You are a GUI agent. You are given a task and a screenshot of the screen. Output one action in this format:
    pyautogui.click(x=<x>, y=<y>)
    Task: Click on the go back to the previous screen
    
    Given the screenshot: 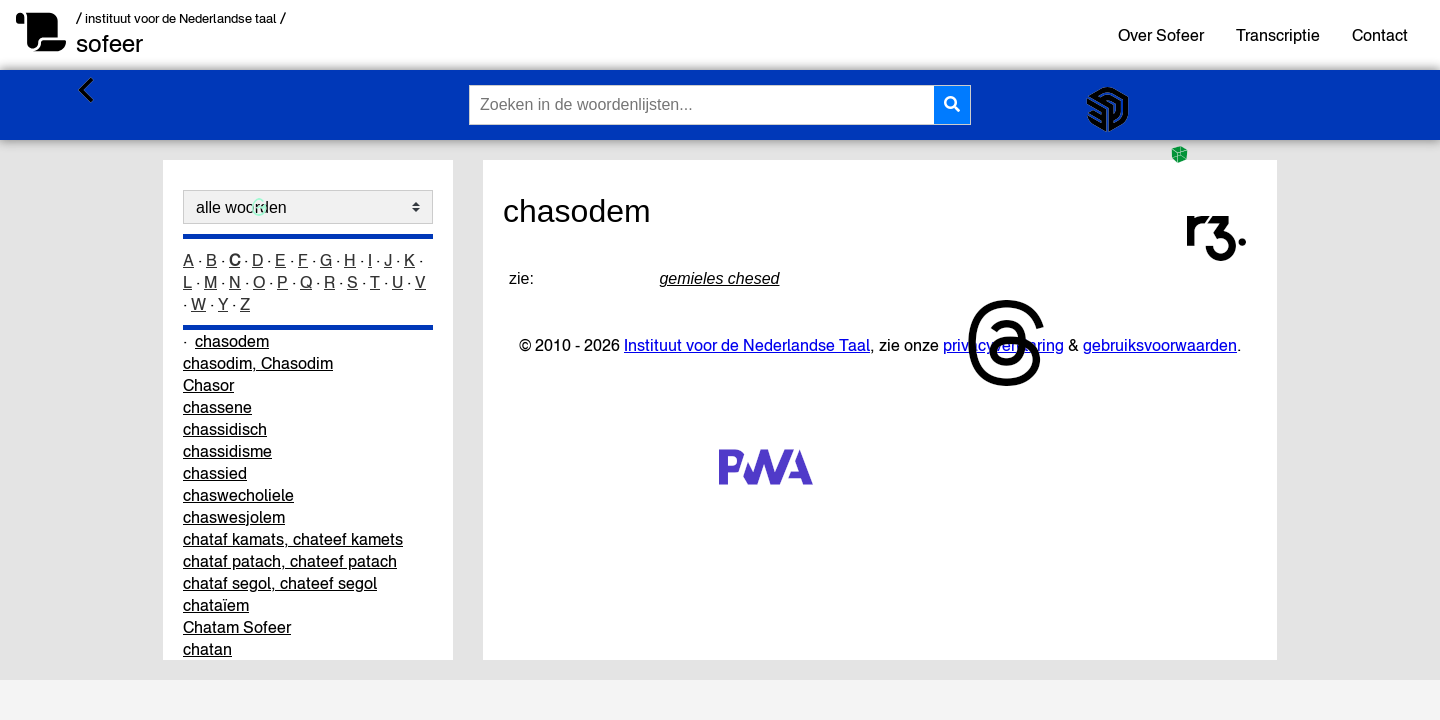 What is the action you would take?
    pyautogui.click(x=86, y=90)
    